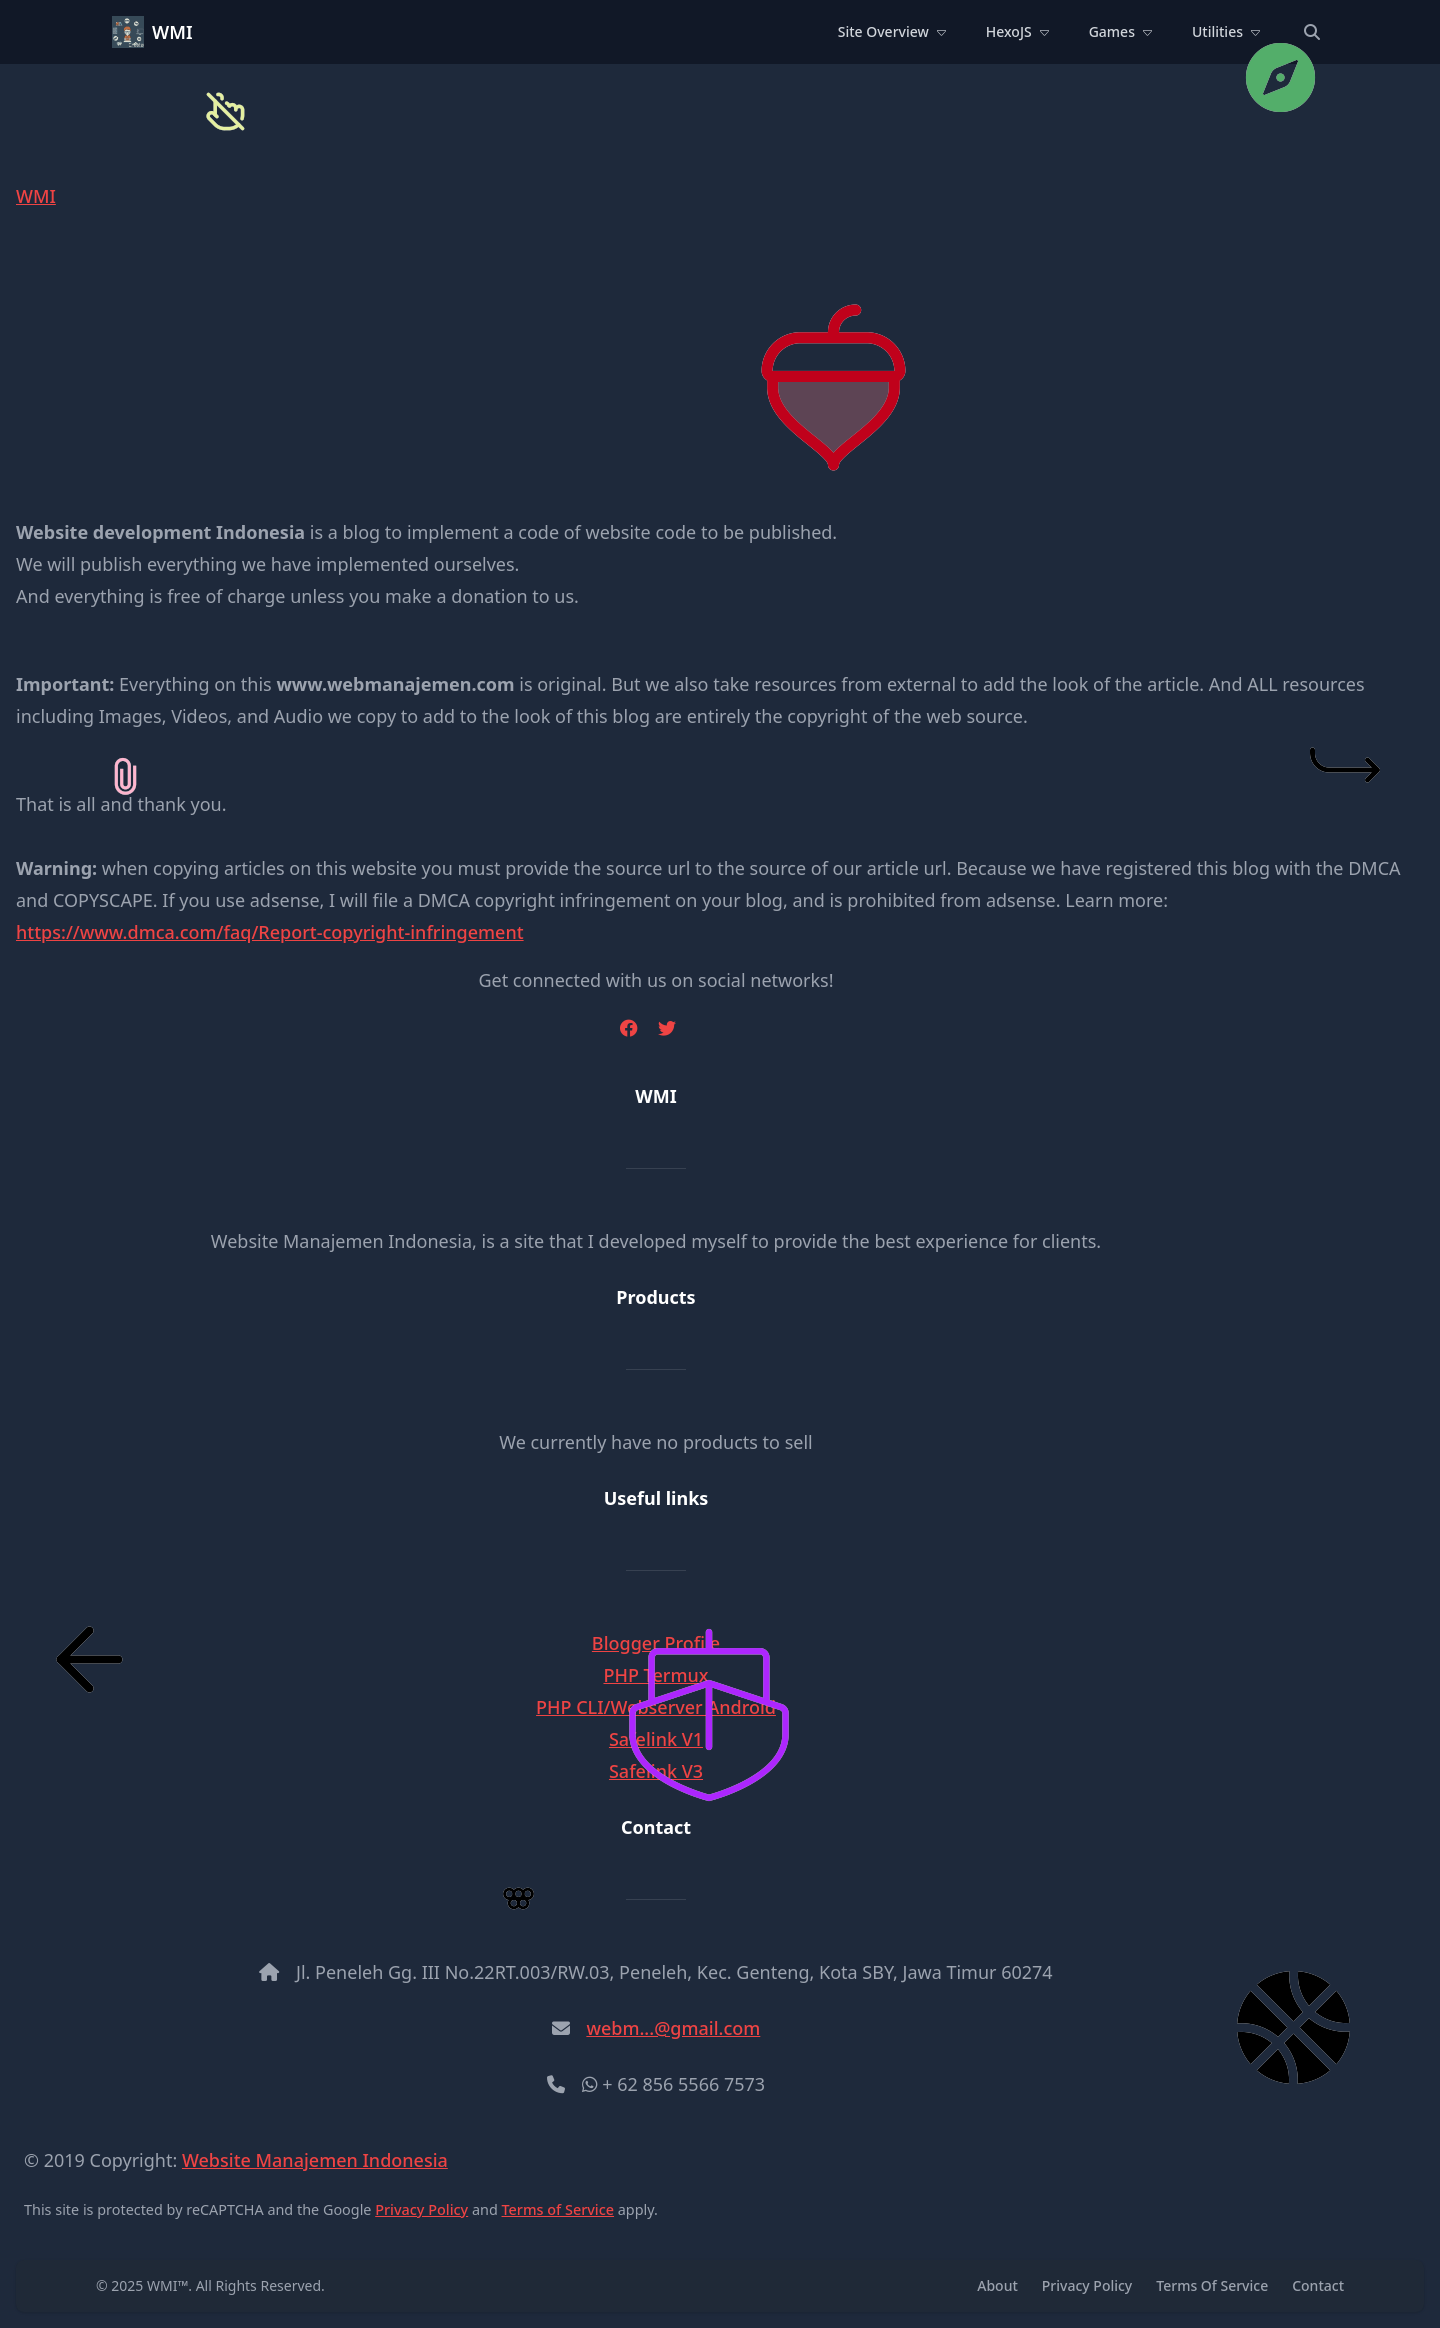  What do you see at coordinates (709, 1715) in the screenshot?
I see `access boat or ferry services` at bounding box center [709, 1715].